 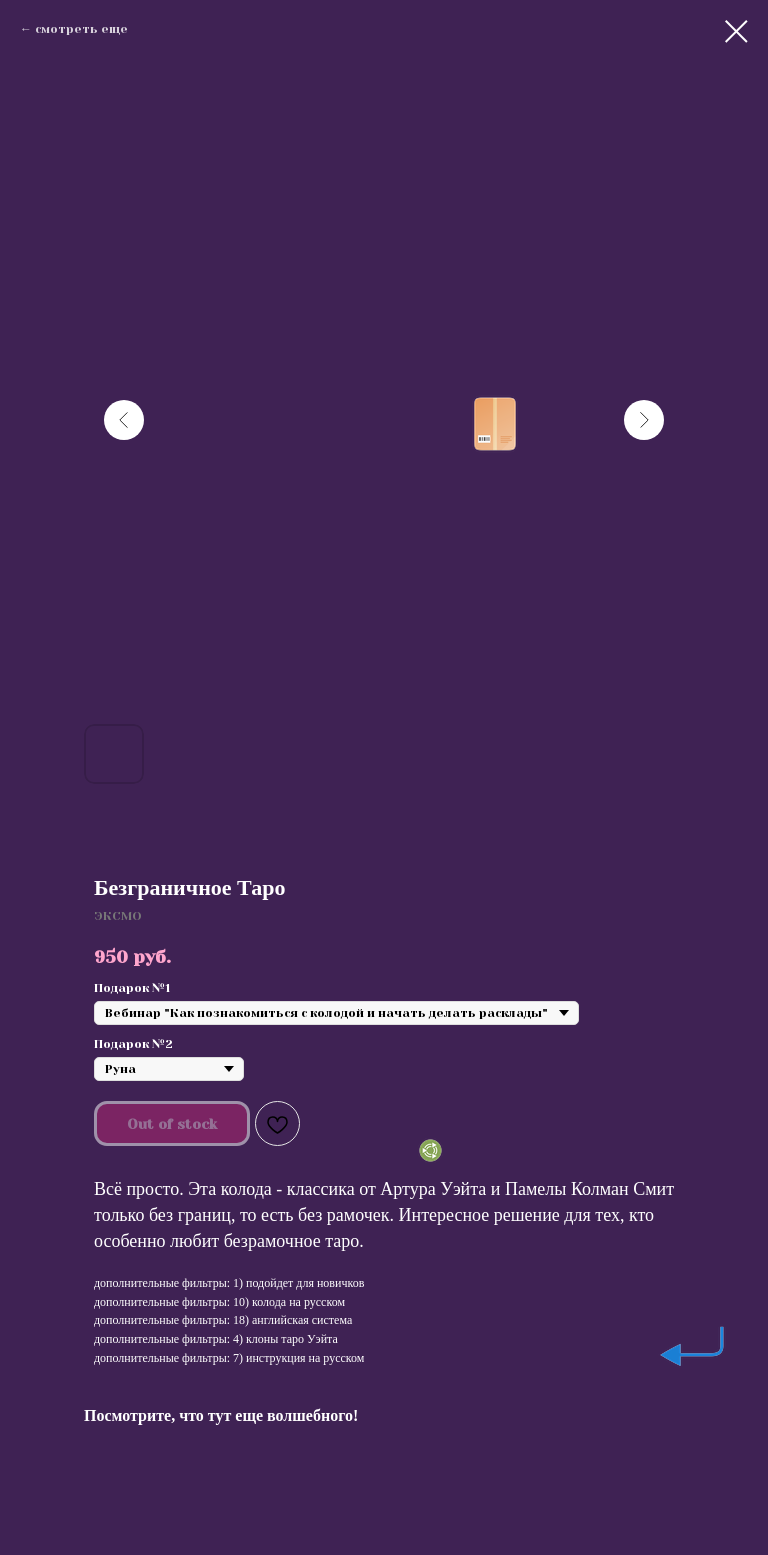 What do you see at coordinates (495, 424) in the screenshot?
I see `a software package or archive file` at bounding box center [495, 424].